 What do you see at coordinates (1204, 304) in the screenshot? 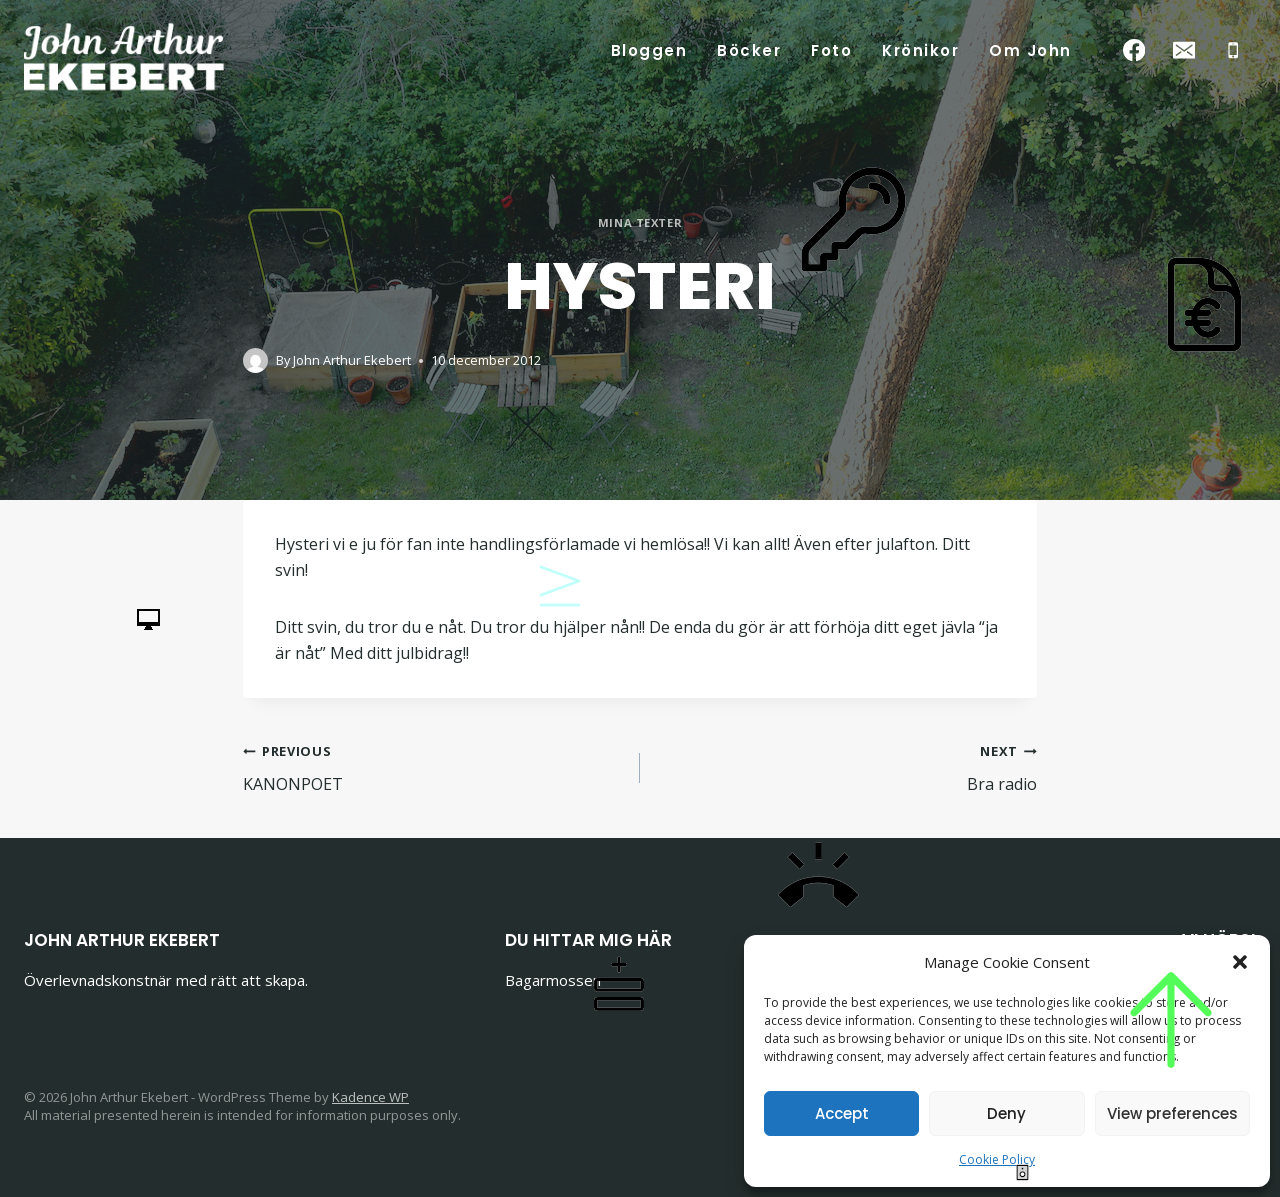
I see `view euro invoice or financial document` at bounding box center [1204, 304].